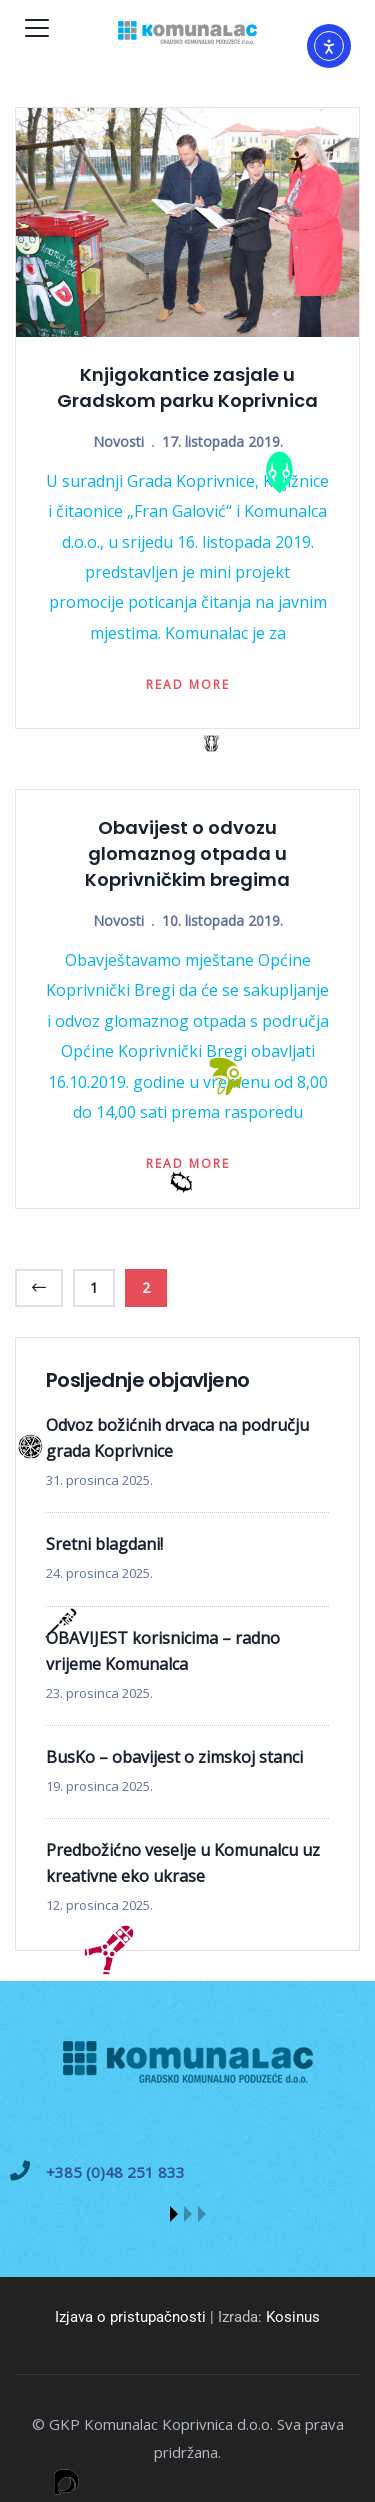  Describe the element at coordinates (297, 163) in the screenshot. I see `indicates body awareness or wellness features` at that location.